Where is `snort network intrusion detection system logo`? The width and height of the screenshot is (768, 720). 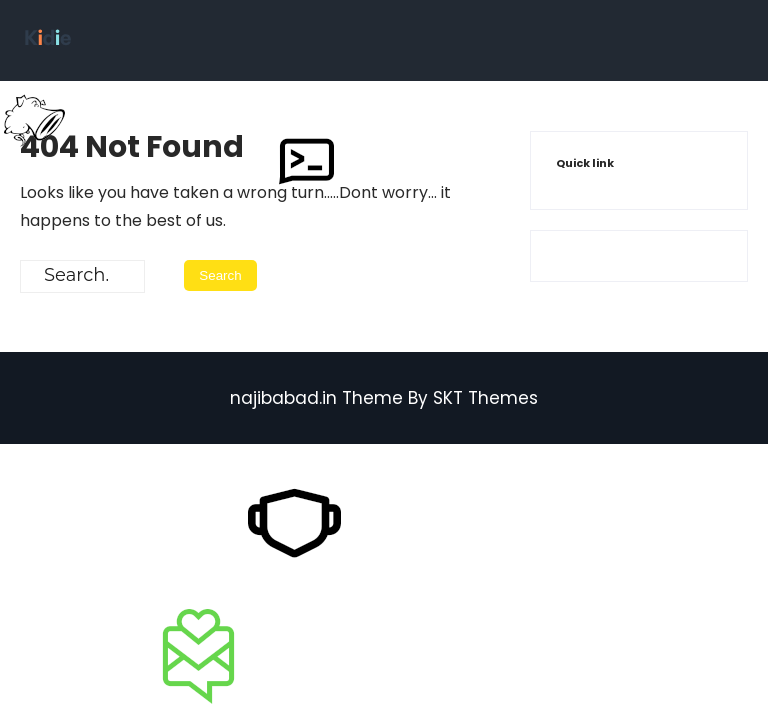
snort network intrusion detection system logo is located at coordinates (34, 120).